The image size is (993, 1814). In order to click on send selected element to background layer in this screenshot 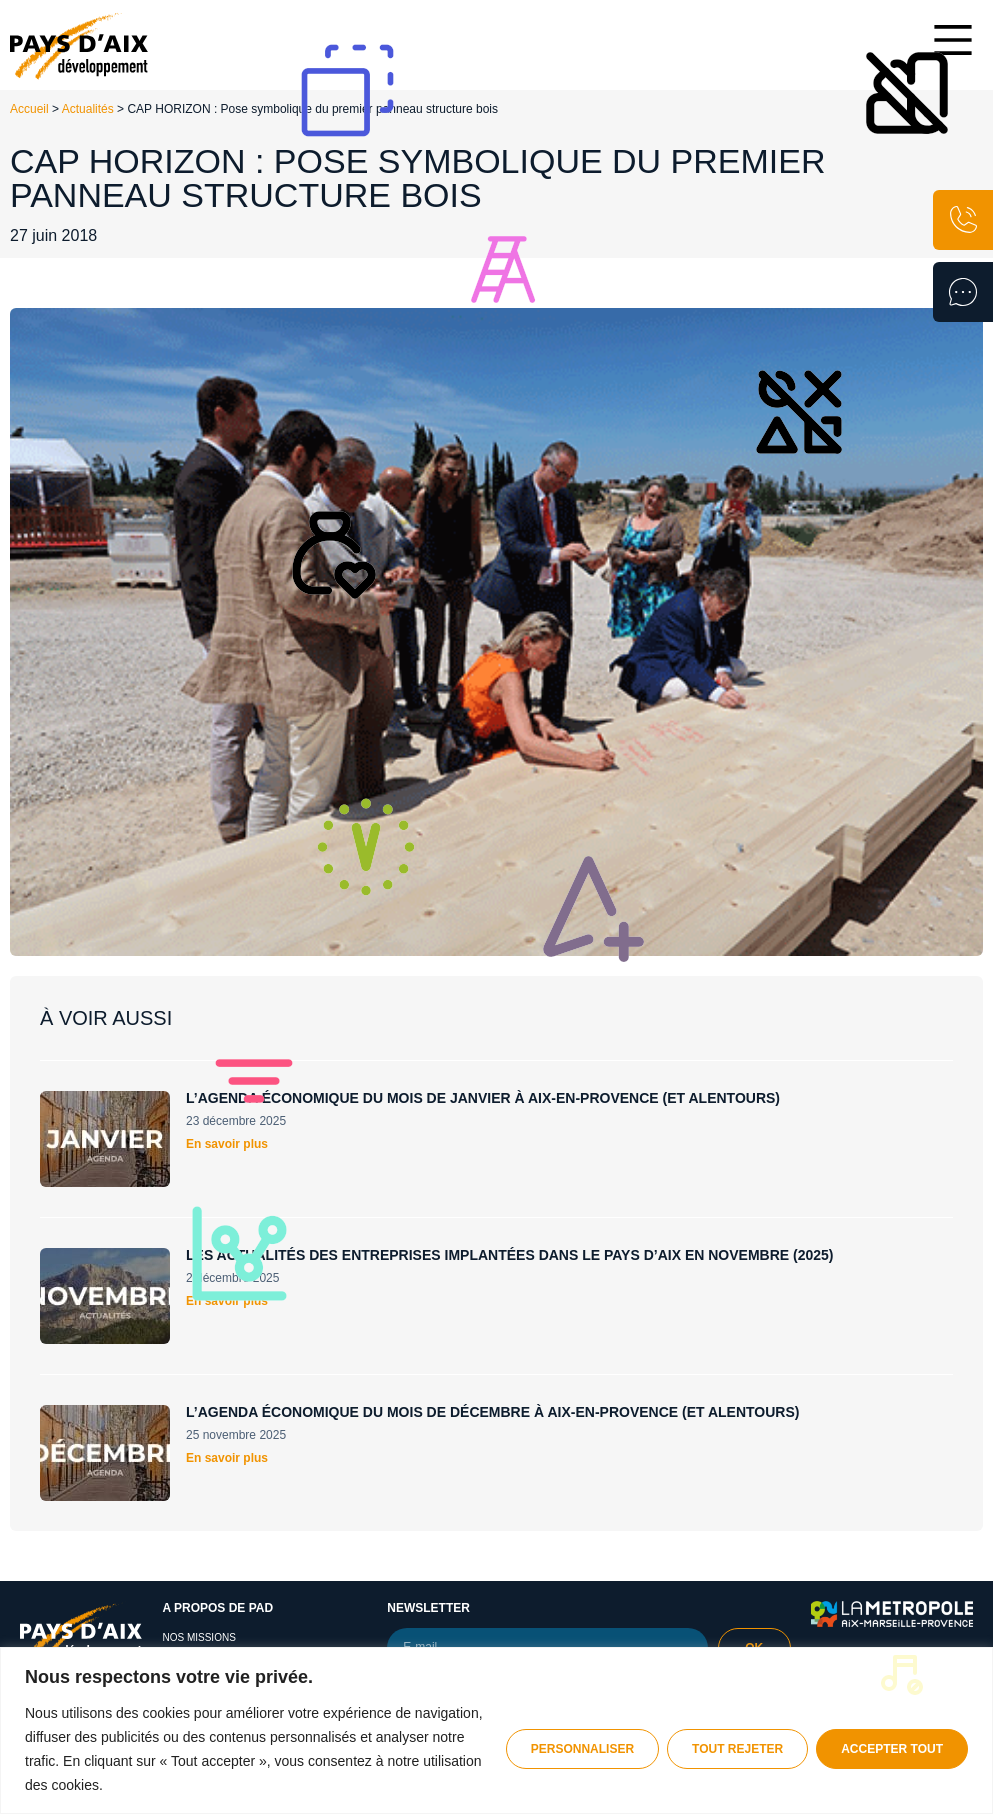, I will do `click(347, 90)`.